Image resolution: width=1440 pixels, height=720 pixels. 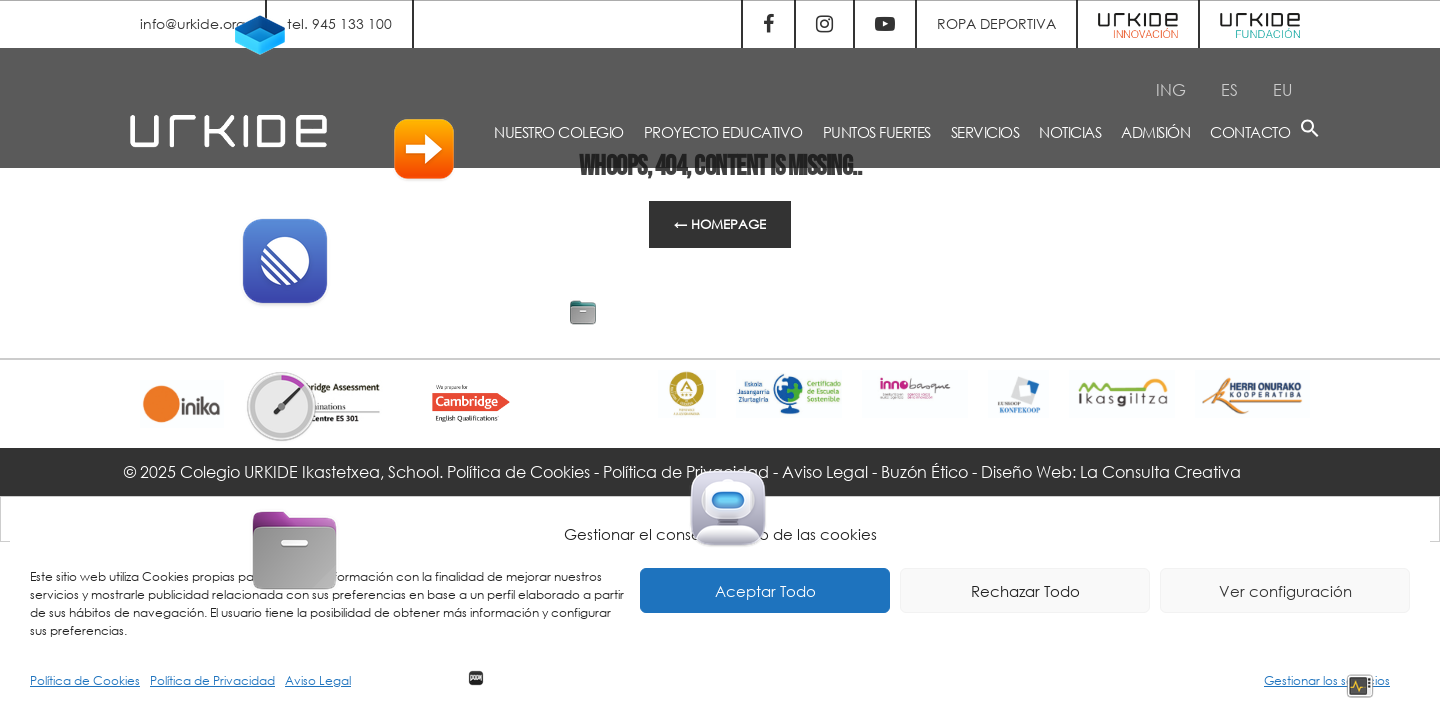 What do you see at coordinates (285, 261) in the screenshot?
I see `open the Linear app` at bounding box center [285, 261].